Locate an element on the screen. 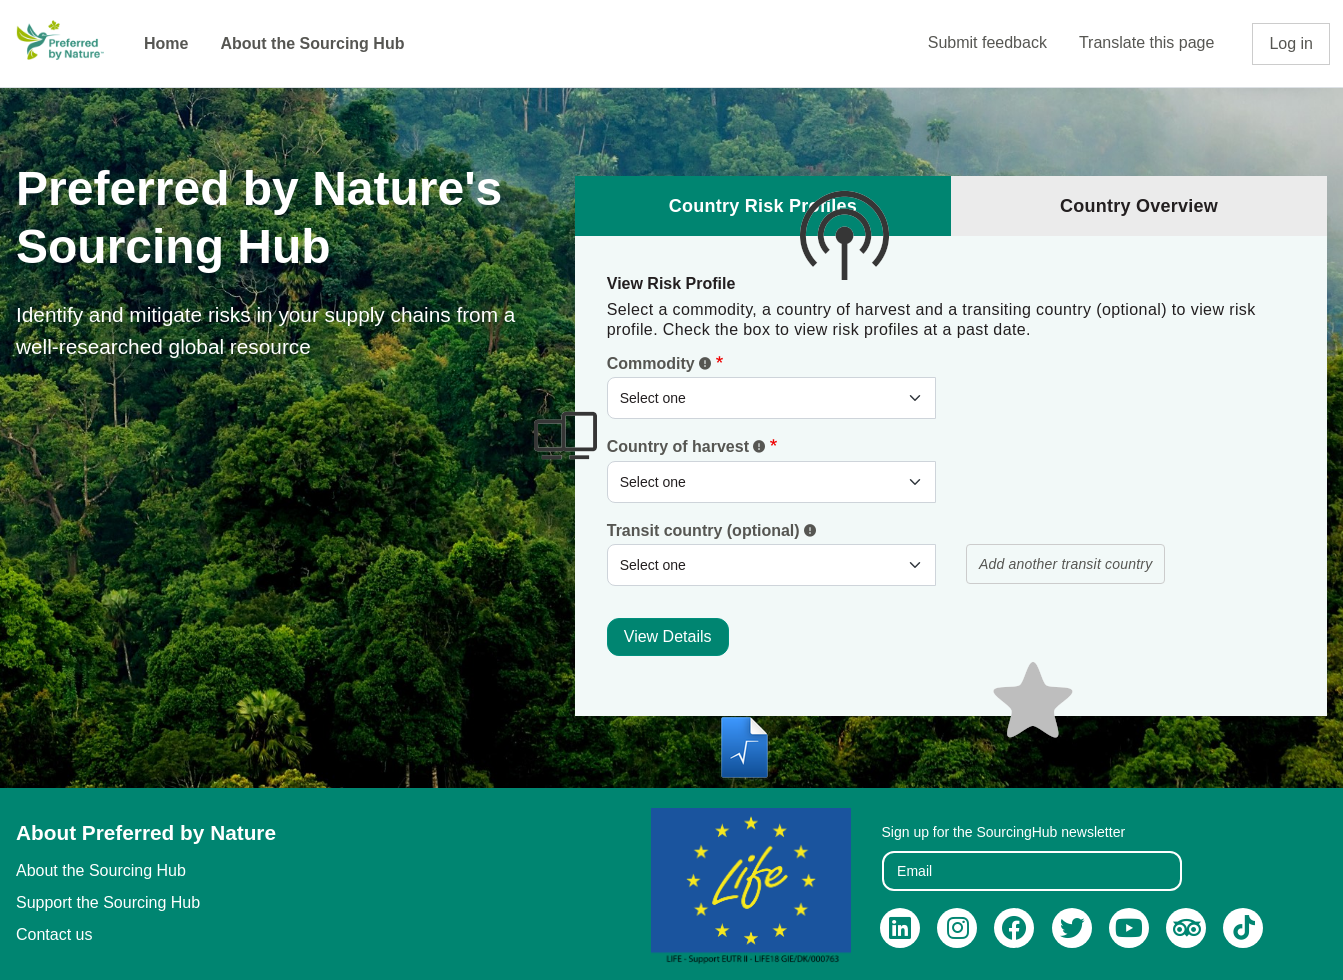 This screenshot has width=1343, height=980. display arrangement settings for multiple monitors is located at coordinates (565, 435).